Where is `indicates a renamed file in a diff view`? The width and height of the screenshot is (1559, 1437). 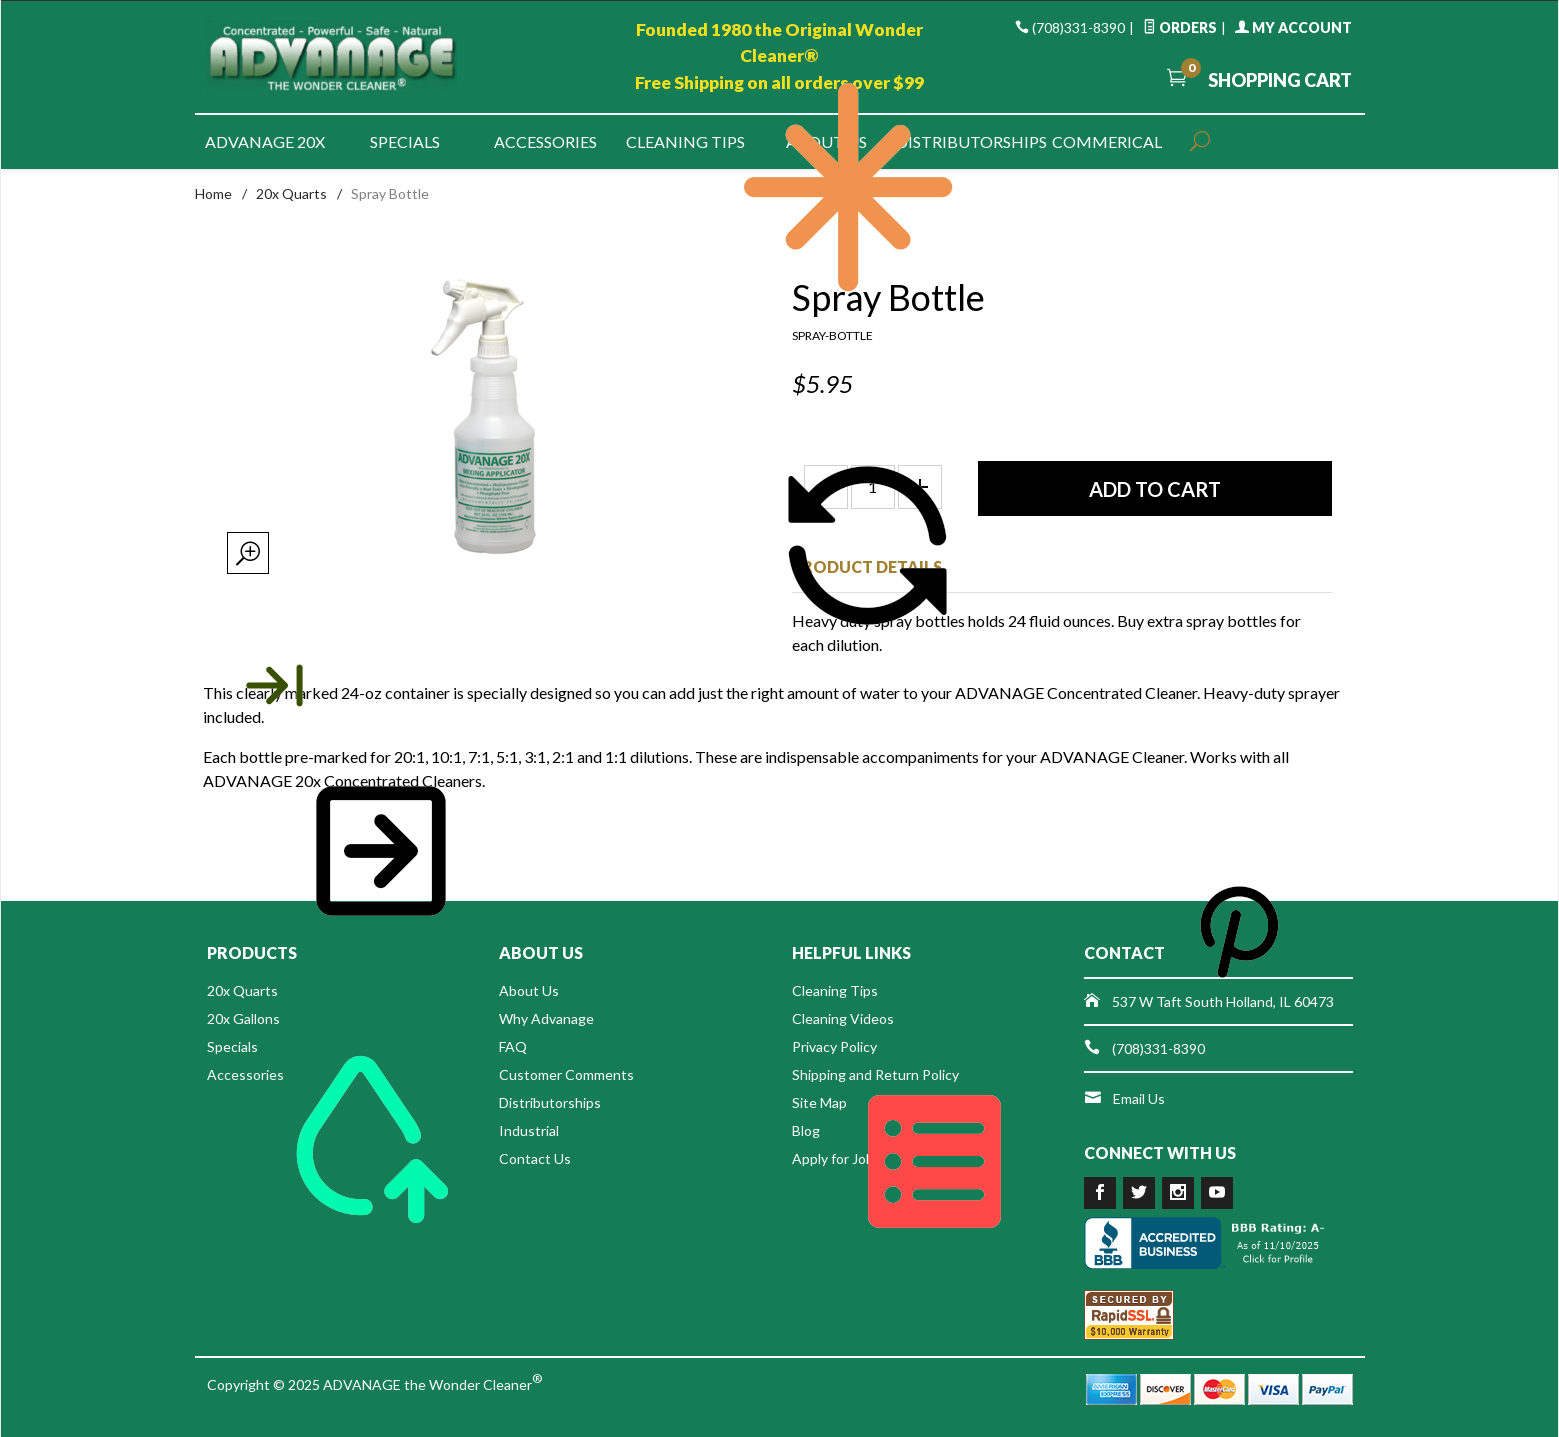
indicates a renamed file in a diff view is located at coordinates (381, 851).